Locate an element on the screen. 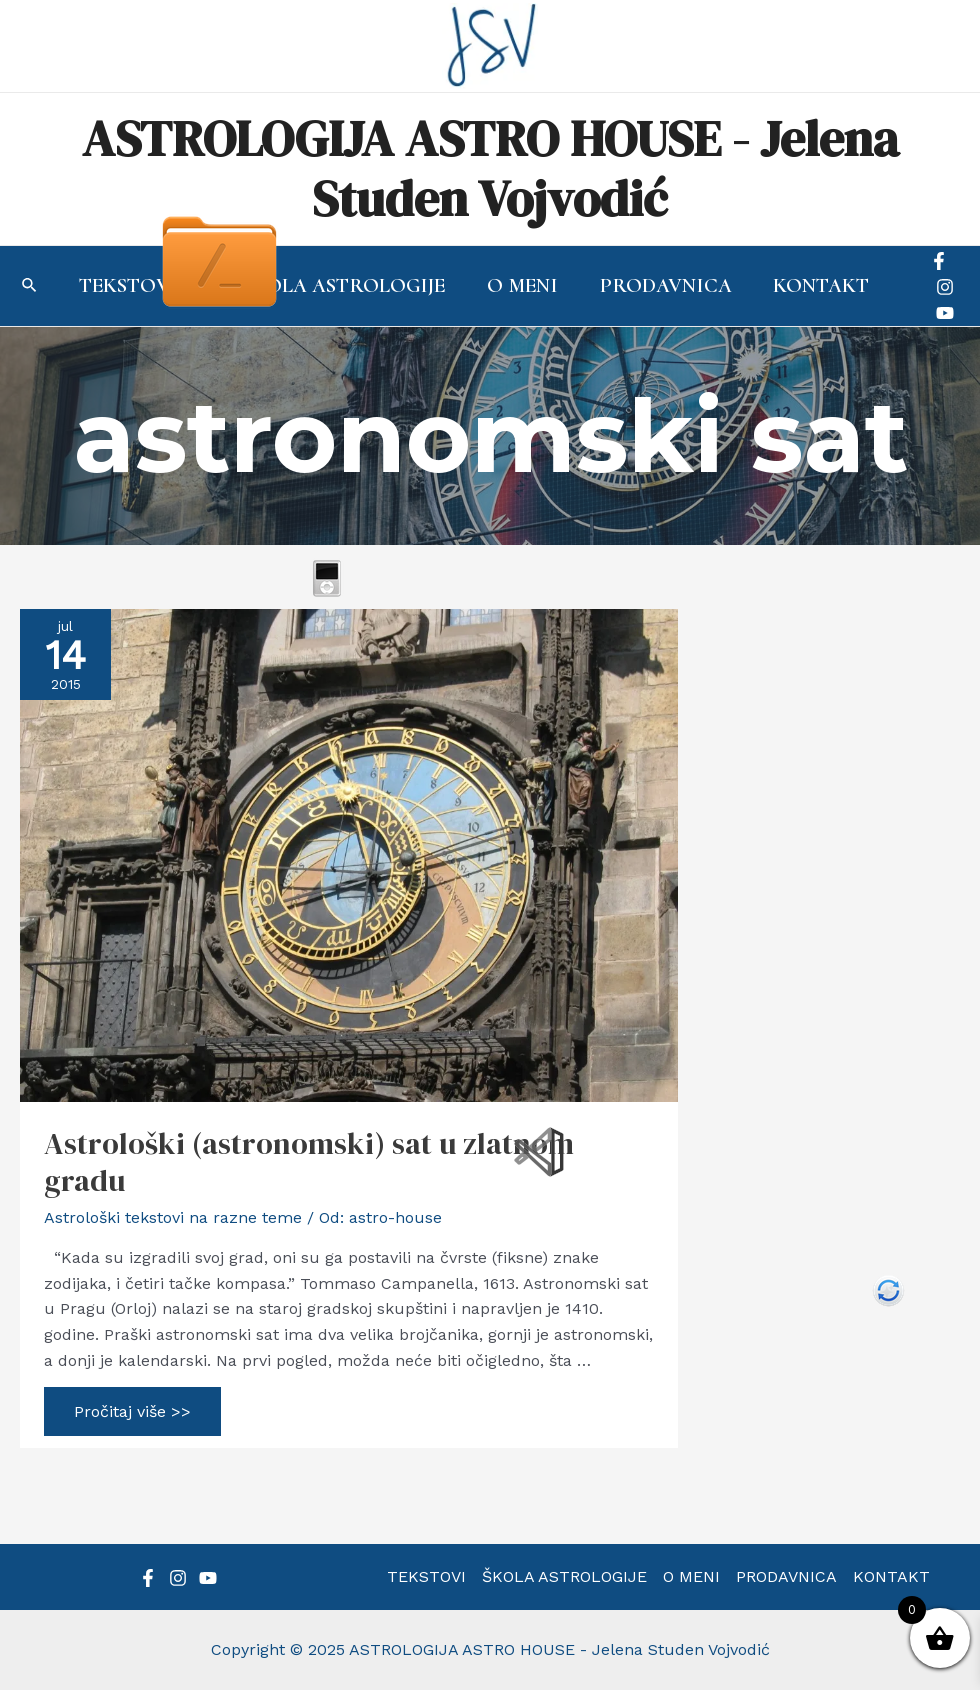 The image size is (980, 1690). access the root directory is located at coordinates (219, 261).